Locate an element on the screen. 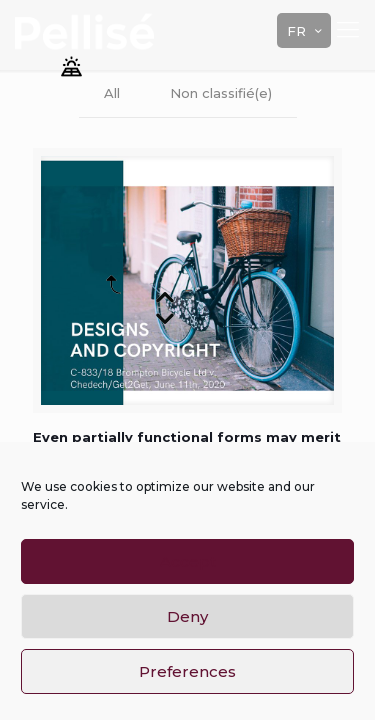 The image size is (375, 720). go back and up to previous level is located at coordinates (113, 284).